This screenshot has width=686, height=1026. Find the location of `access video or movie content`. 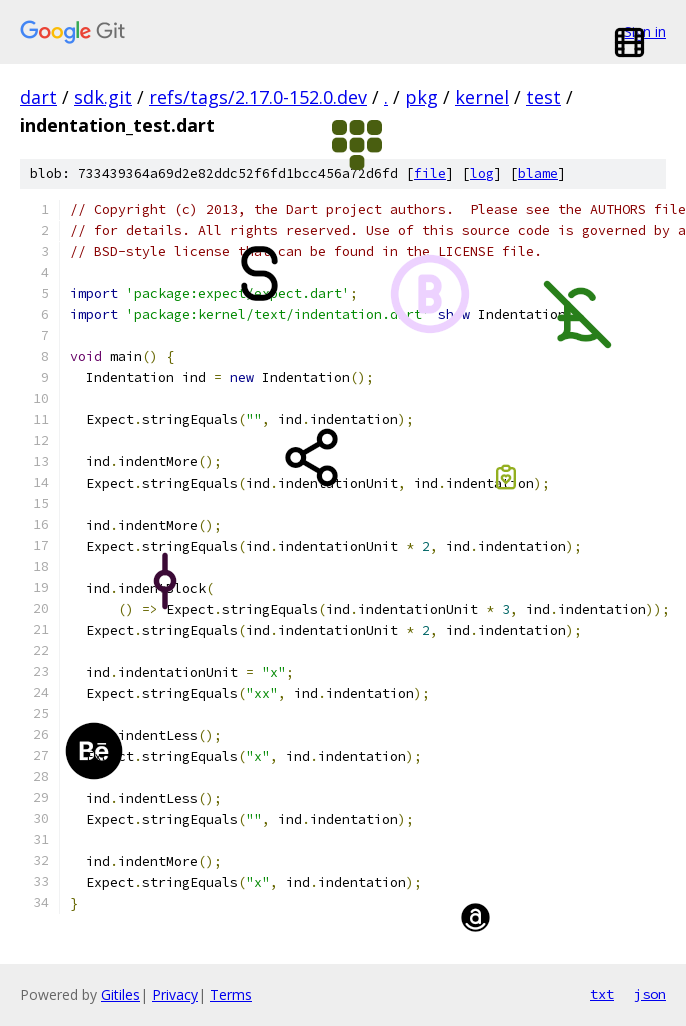

access video or movie content is located at coordinates (629, 42).